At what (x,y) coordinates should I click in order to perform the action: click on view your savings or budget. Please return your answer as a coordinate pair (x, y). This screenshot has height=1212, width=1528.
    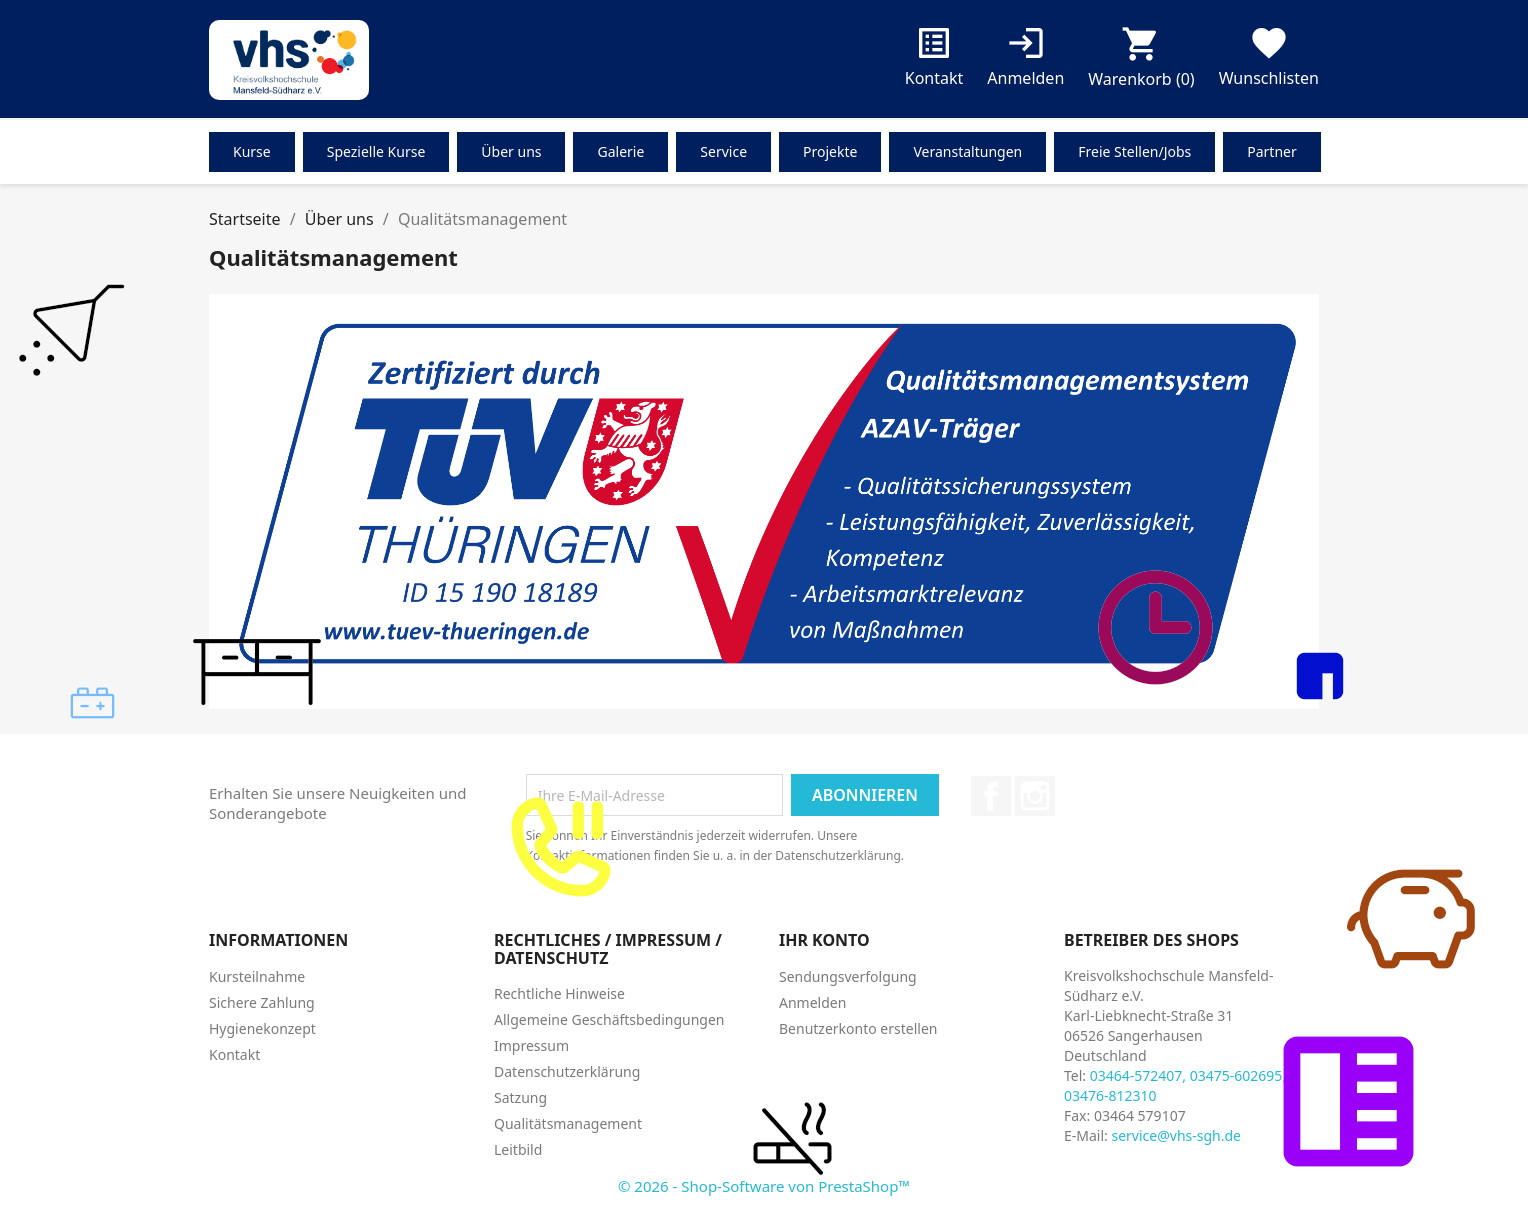
    Looking at the image, I should click on (1413, 919).